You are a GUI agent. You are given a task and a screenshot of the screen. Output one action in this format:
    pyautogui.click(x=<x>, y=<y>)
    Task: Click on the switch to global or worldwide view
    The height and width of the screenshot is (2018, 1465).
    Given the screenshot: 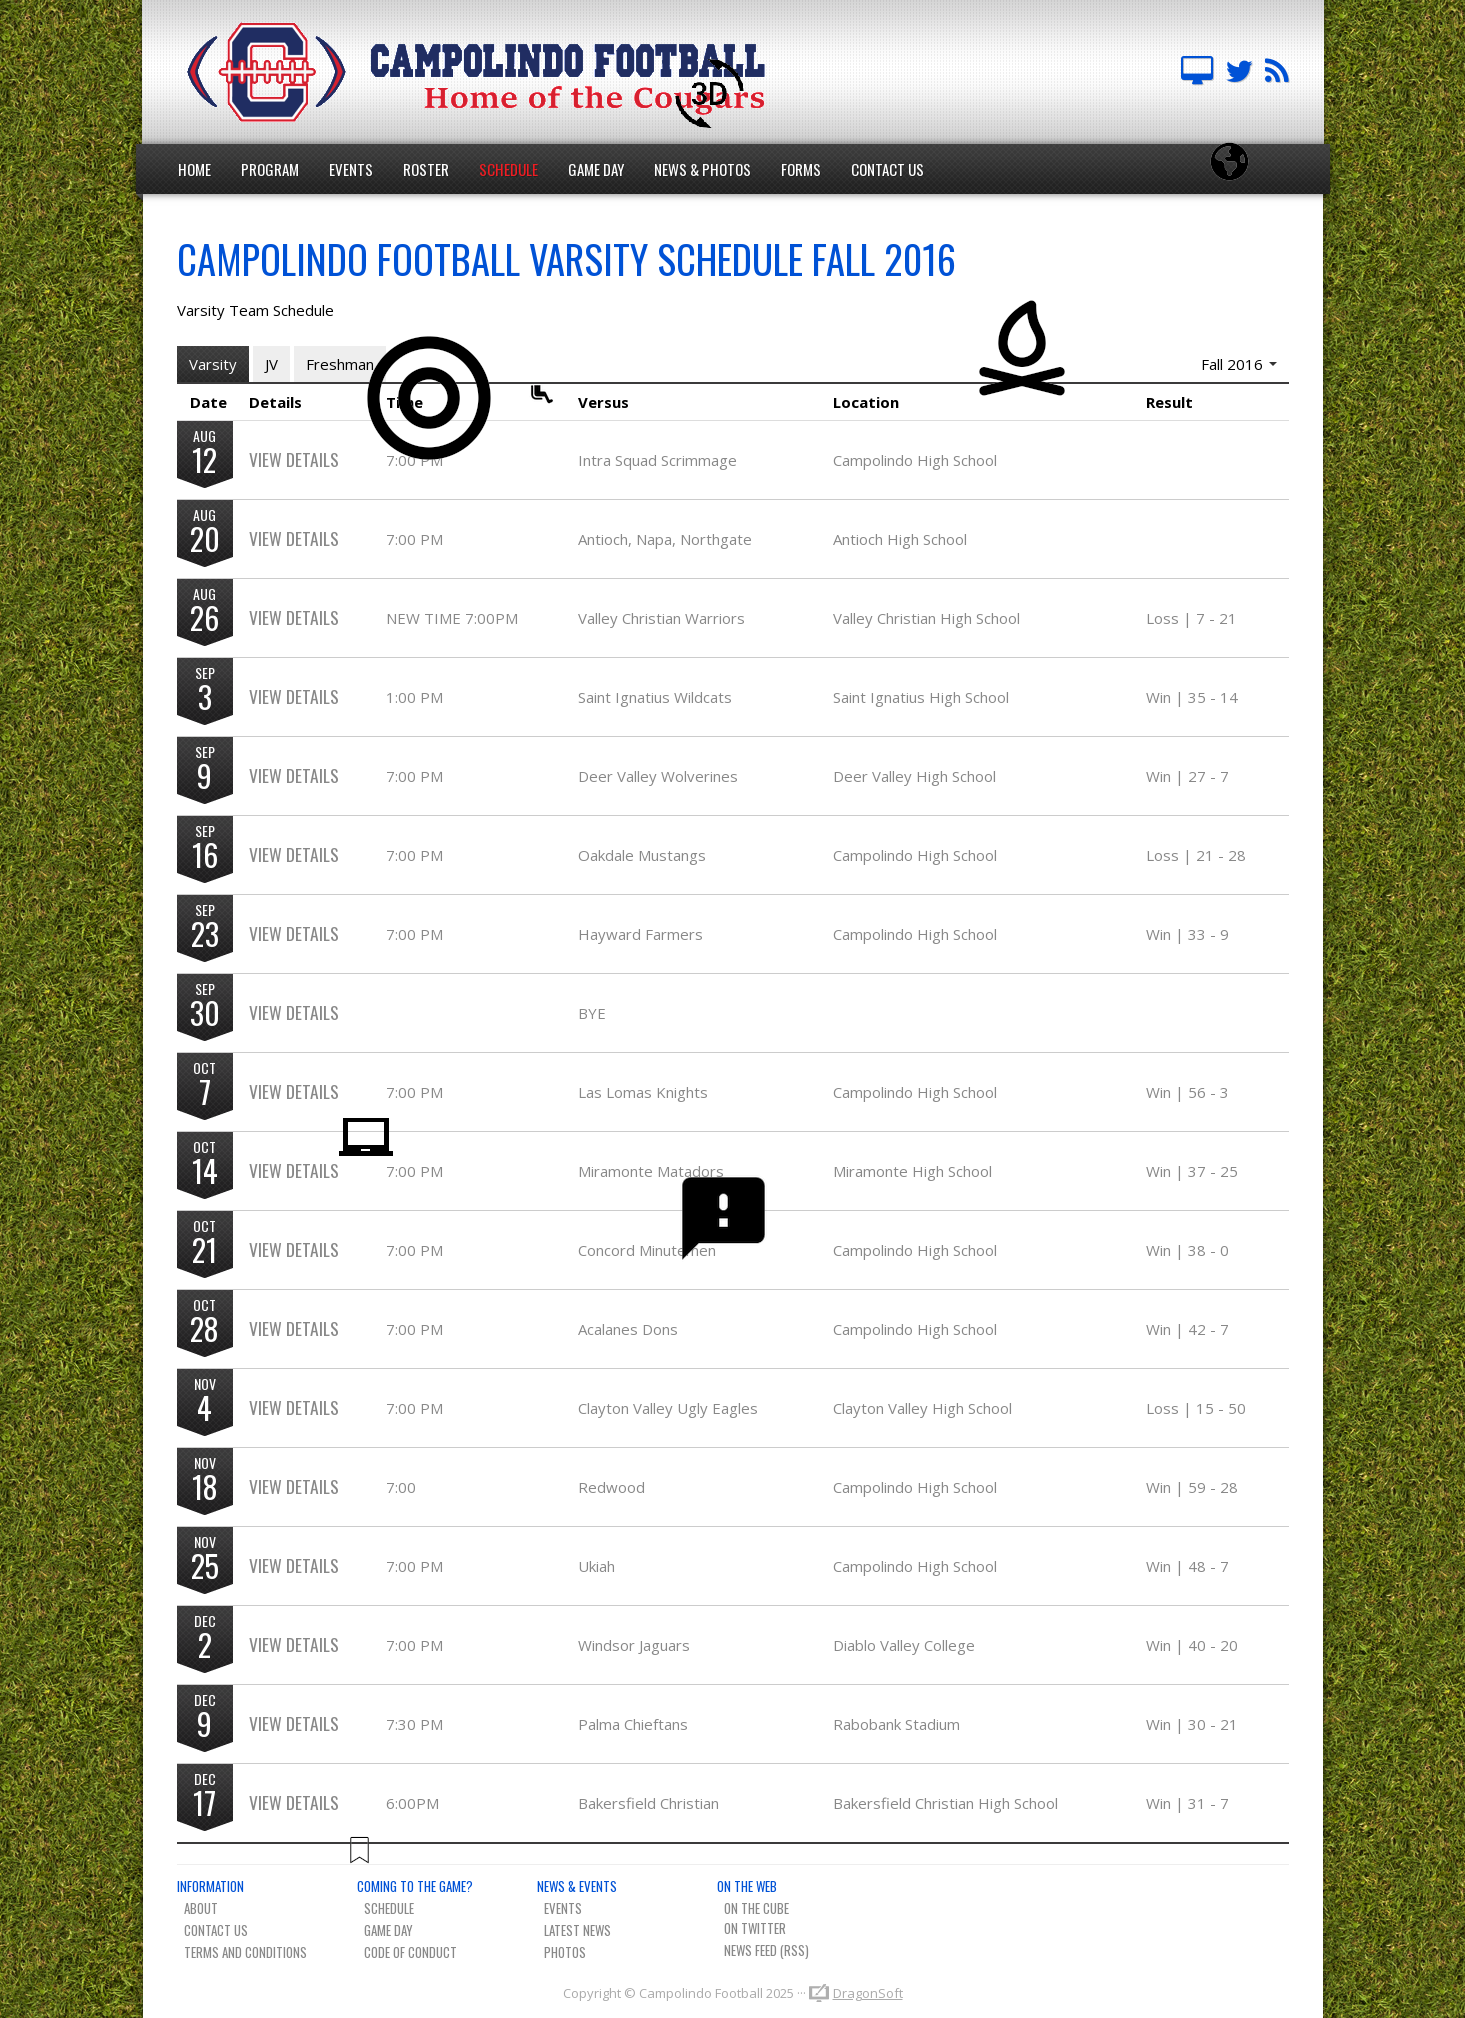 What is the action you would take?
    pyautogui.click(x=1229, y=161)
    